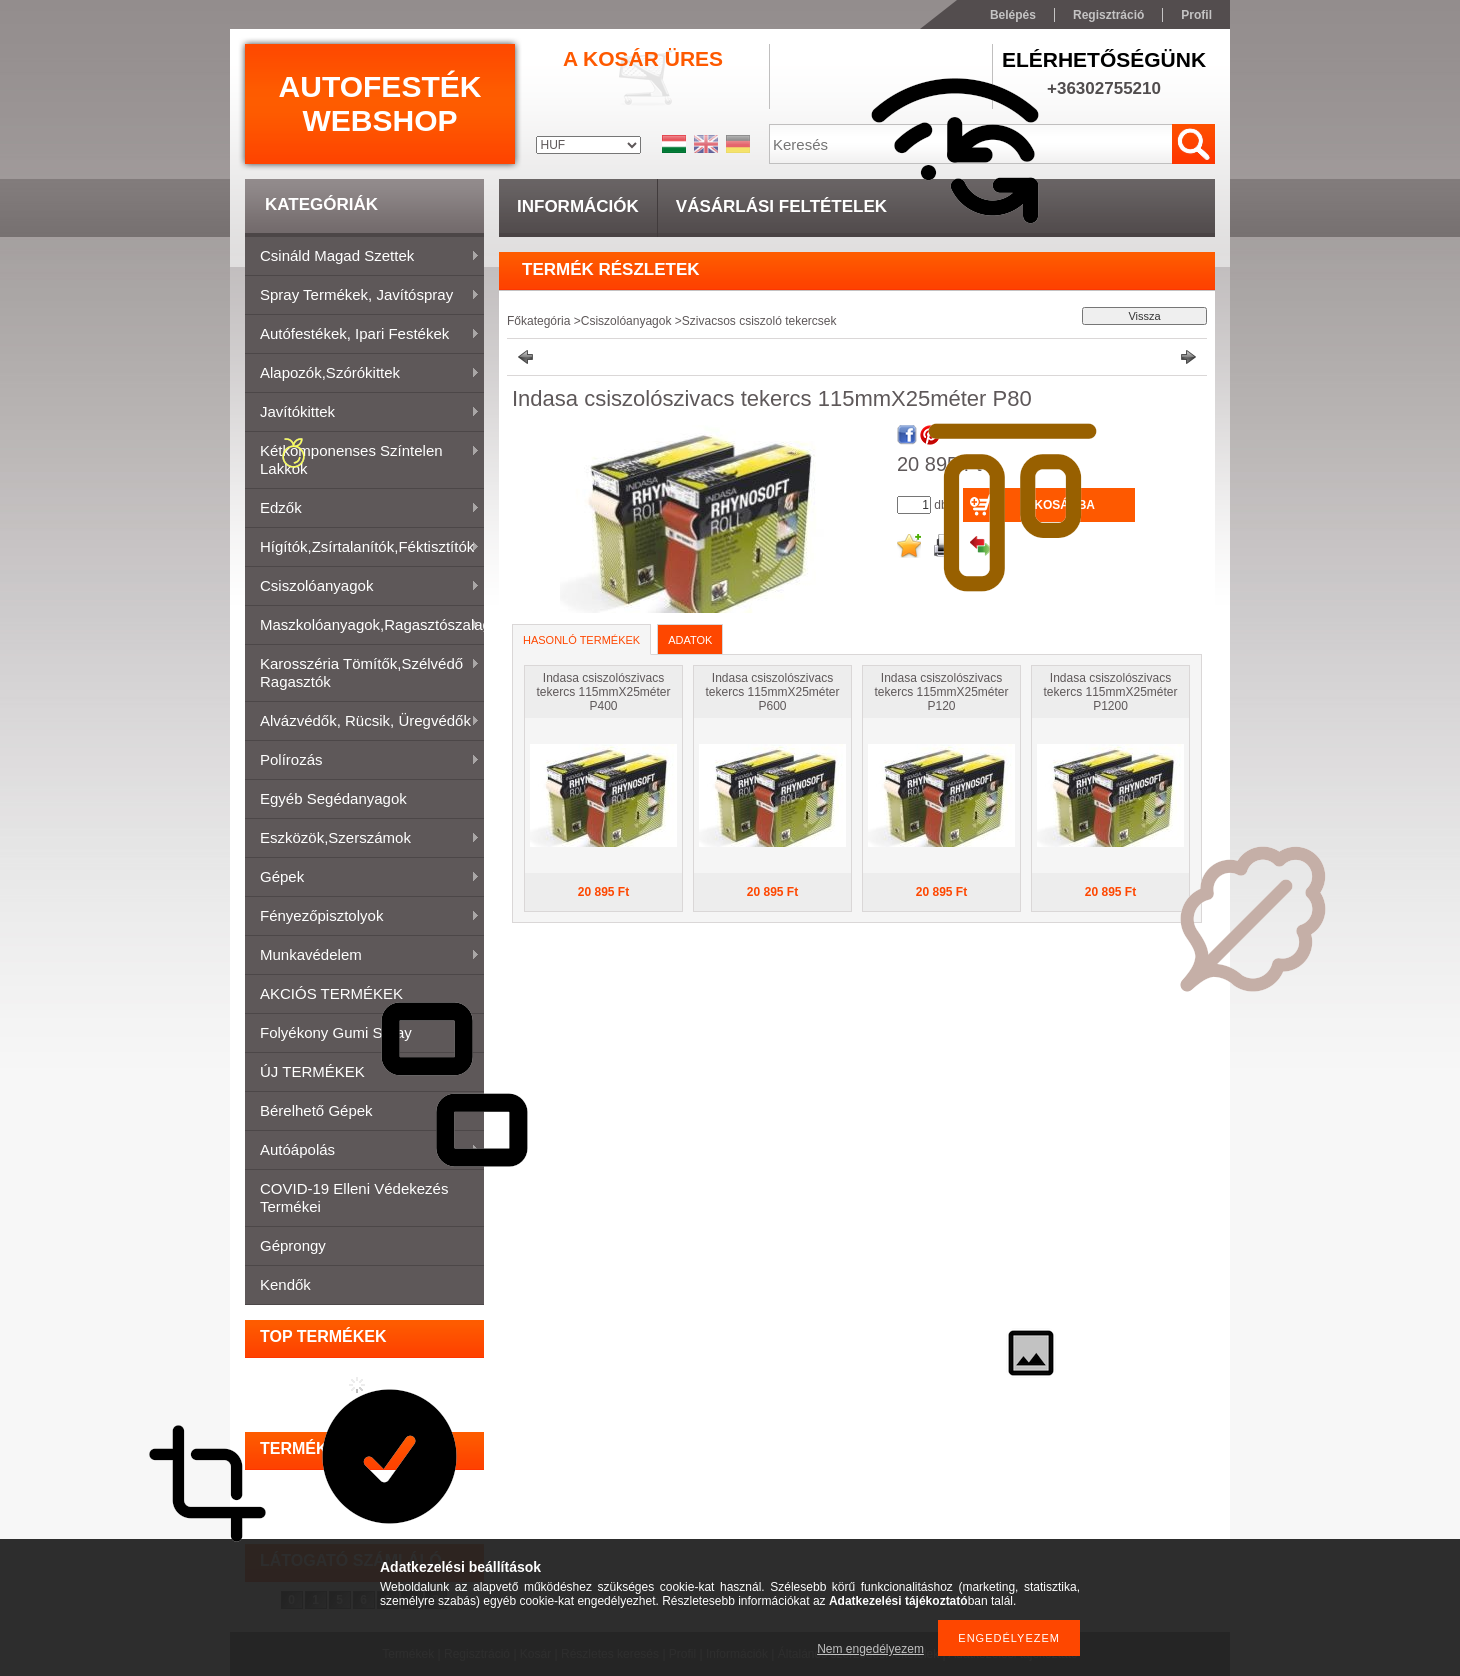 This screenshot has width=1460, height=1676. What do you see at coordinates (955, 139) in the screenshot?
I see `sync data over wifi connection` at bounding box center [955, 139].